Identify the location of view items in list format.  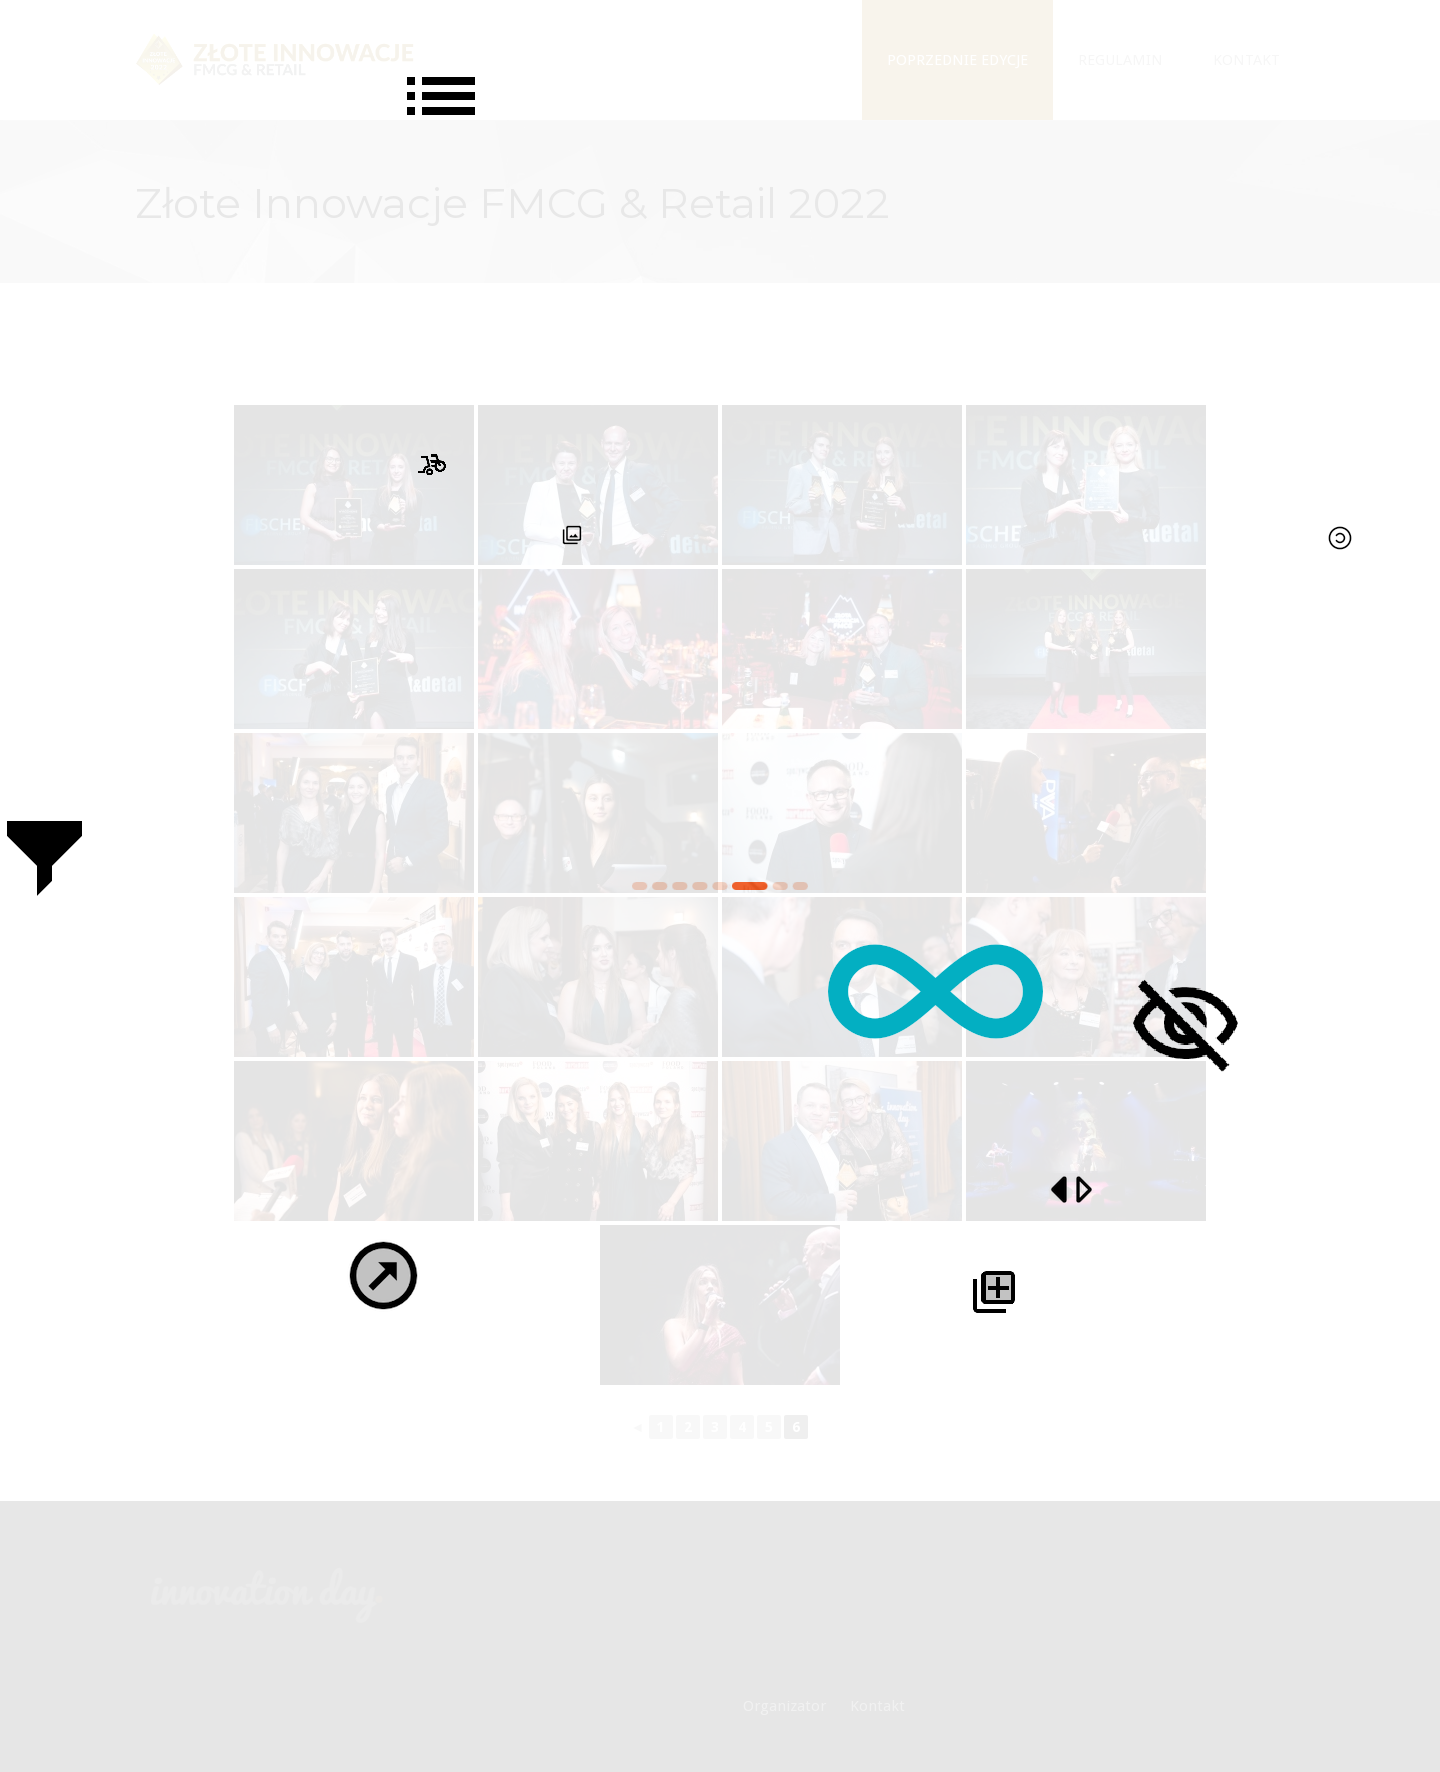
(441, 96).